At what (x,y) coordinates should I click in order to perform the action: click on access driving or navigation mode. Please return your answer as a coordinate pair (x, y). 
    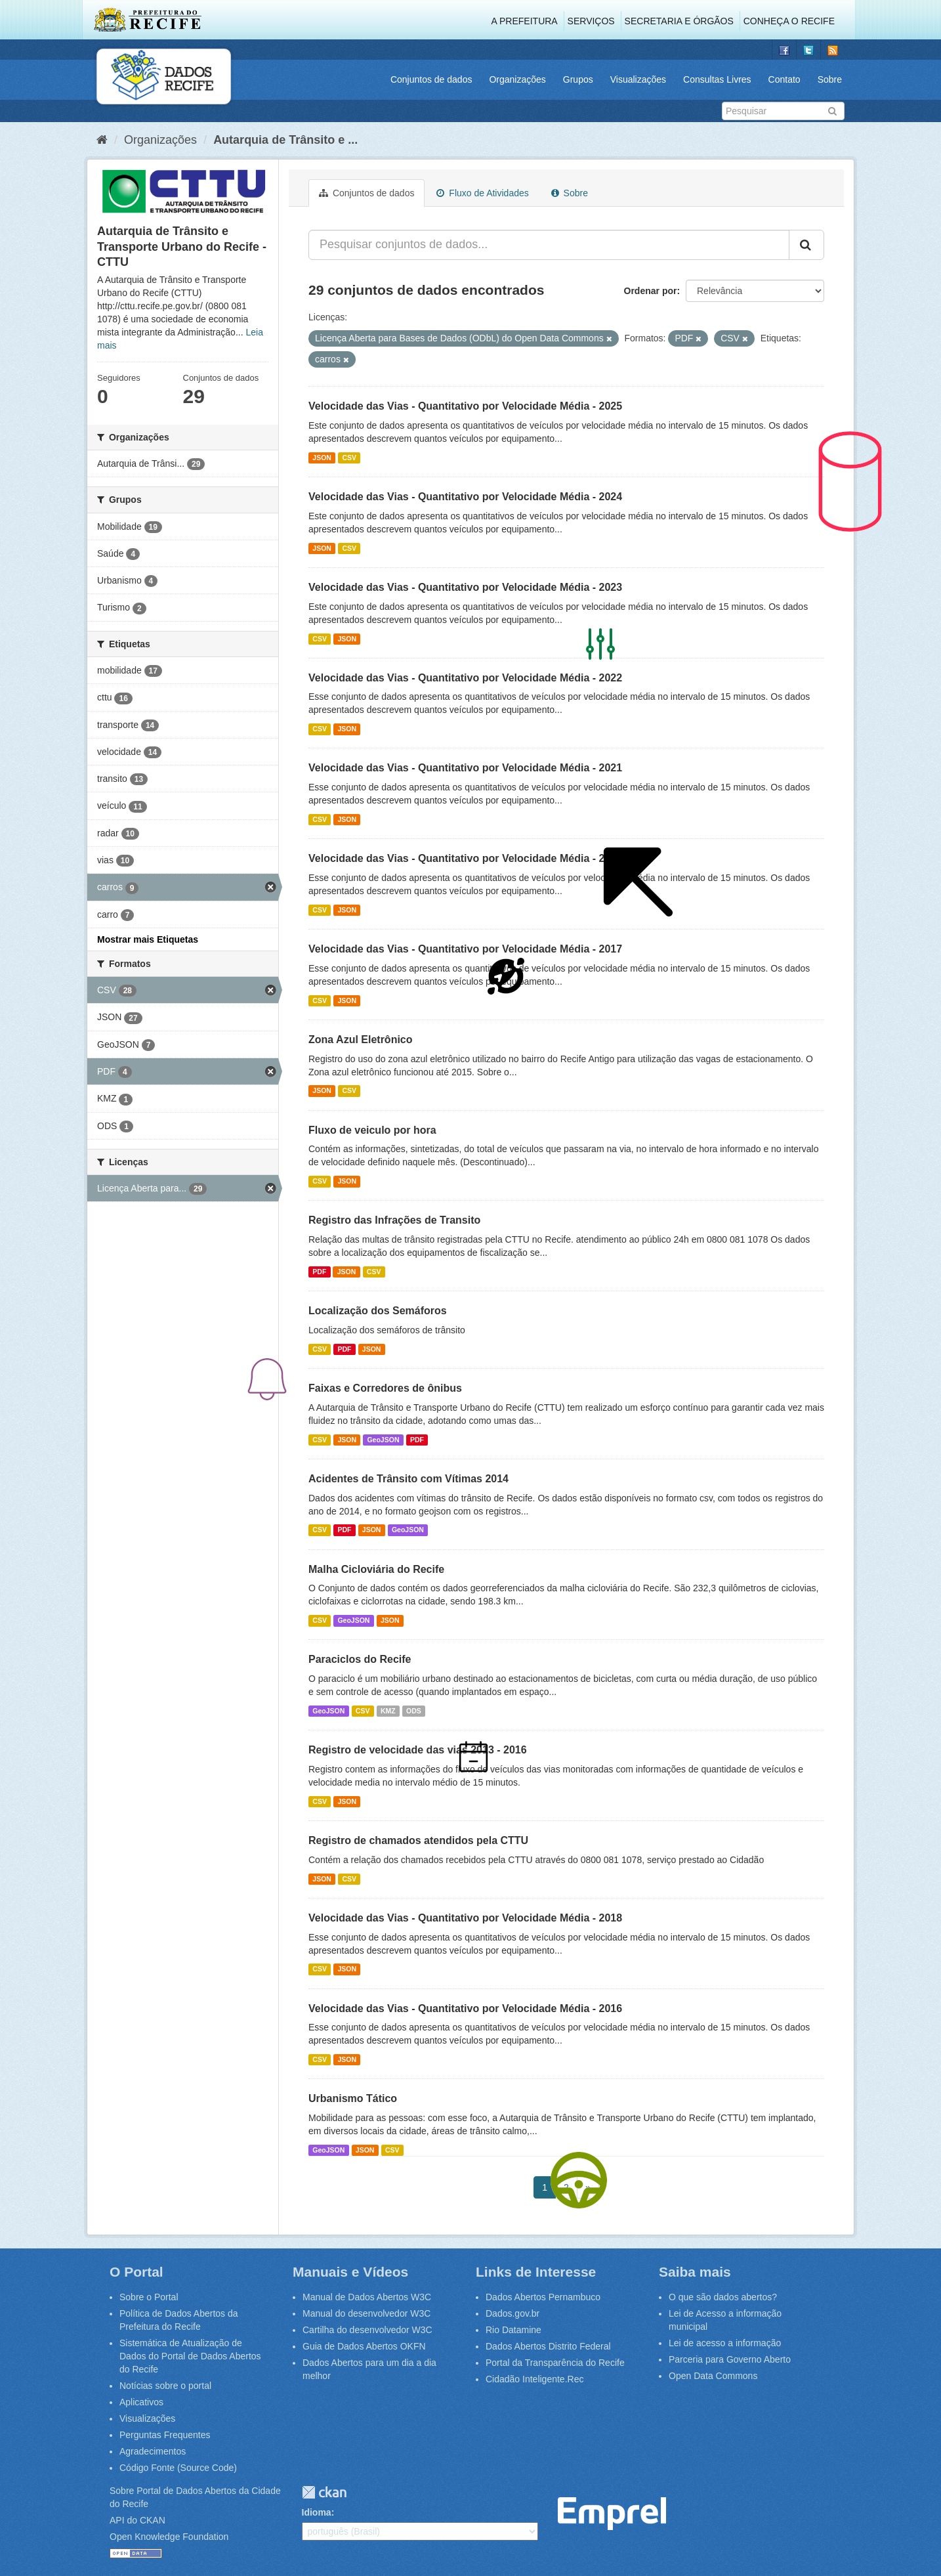
    Looking at the image, I should click on (579, 2180).